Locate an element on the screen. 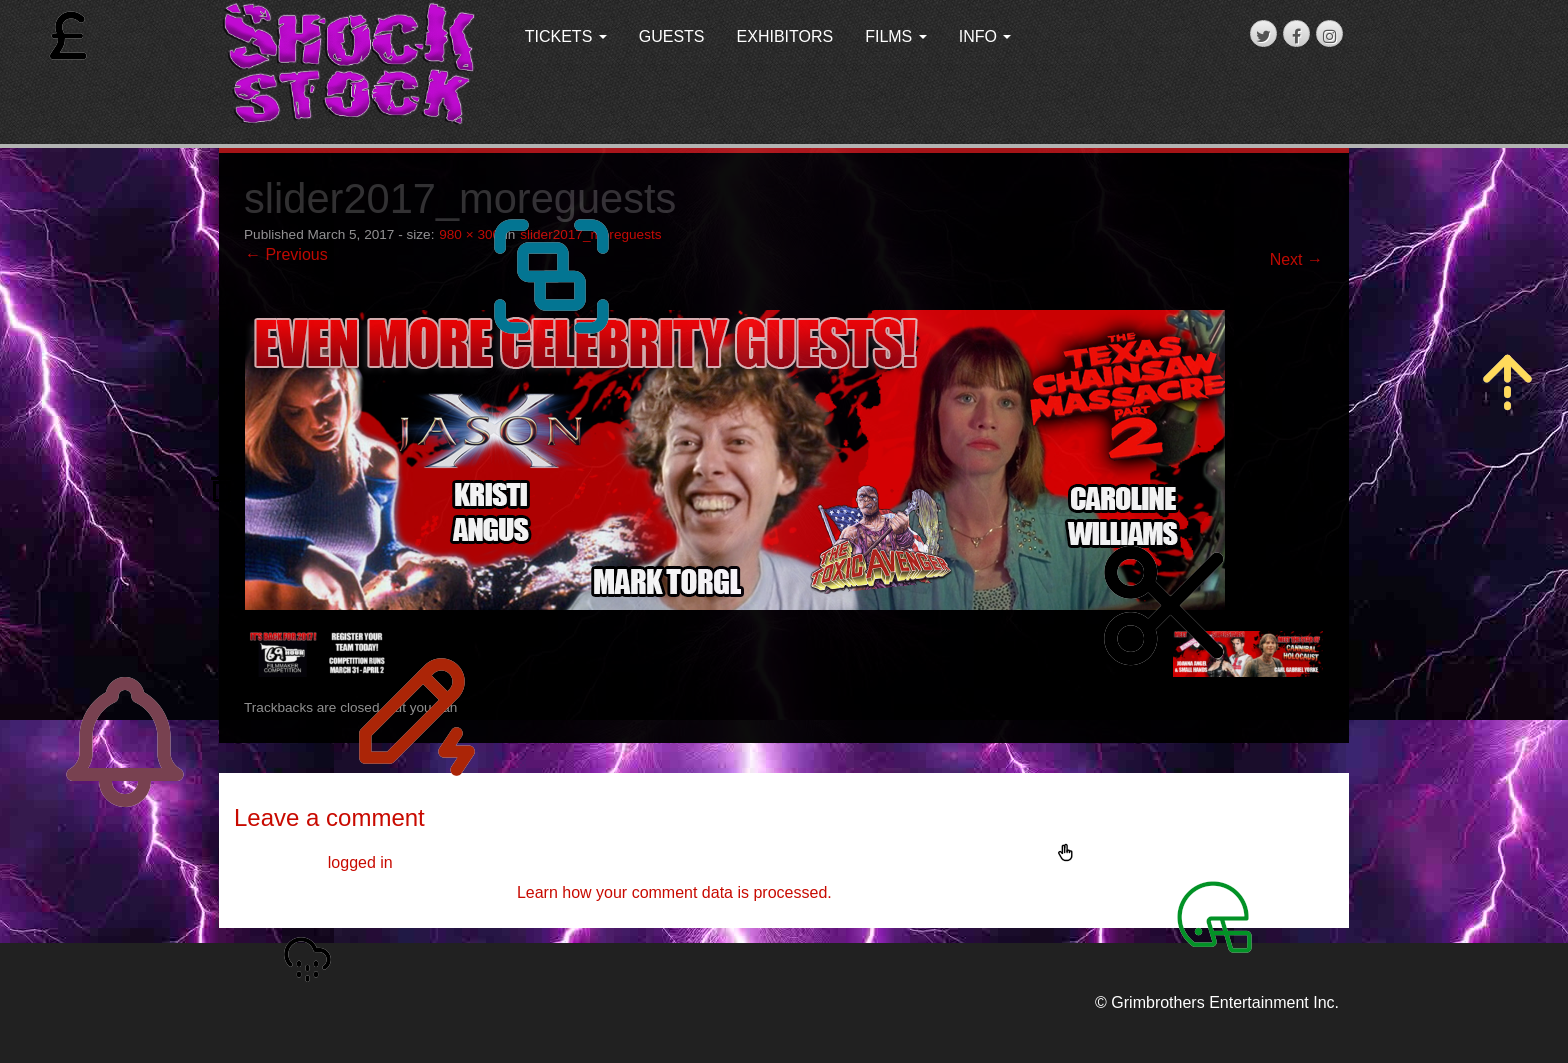 This screenshot has height=1063, width=1568. group selected objects together is located at coordinates (551, 276).